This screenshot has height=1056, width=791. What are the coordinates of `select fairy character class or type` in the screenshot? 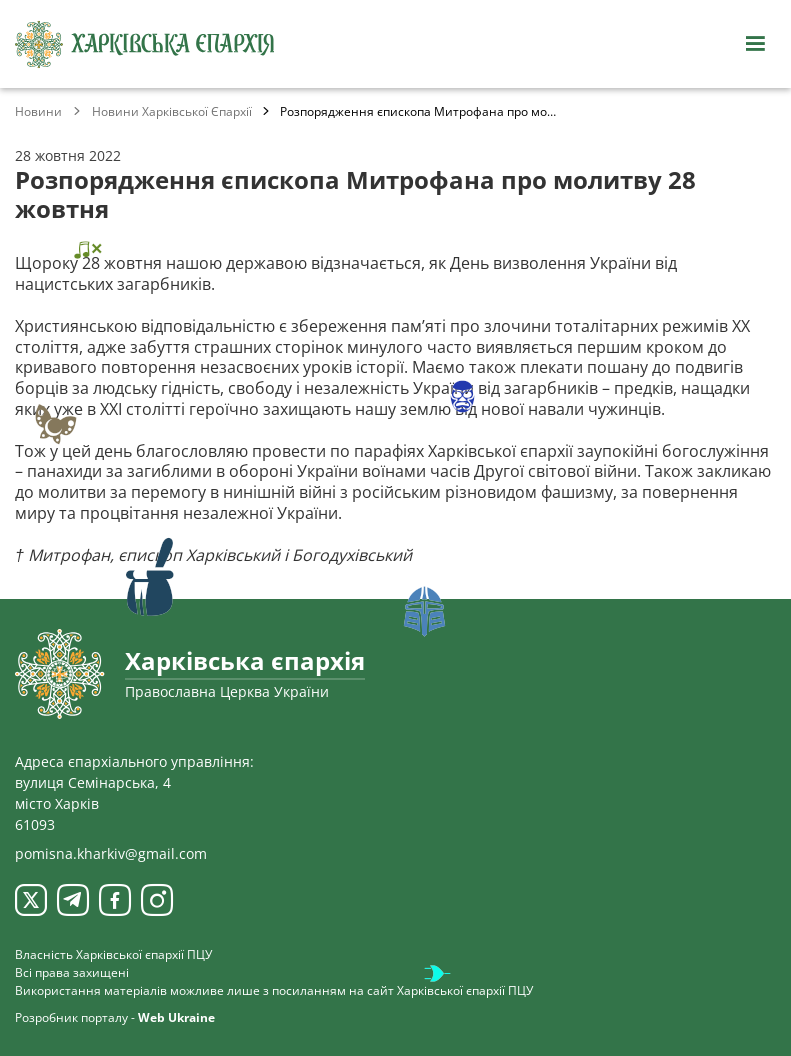 It's located at (56, 424).